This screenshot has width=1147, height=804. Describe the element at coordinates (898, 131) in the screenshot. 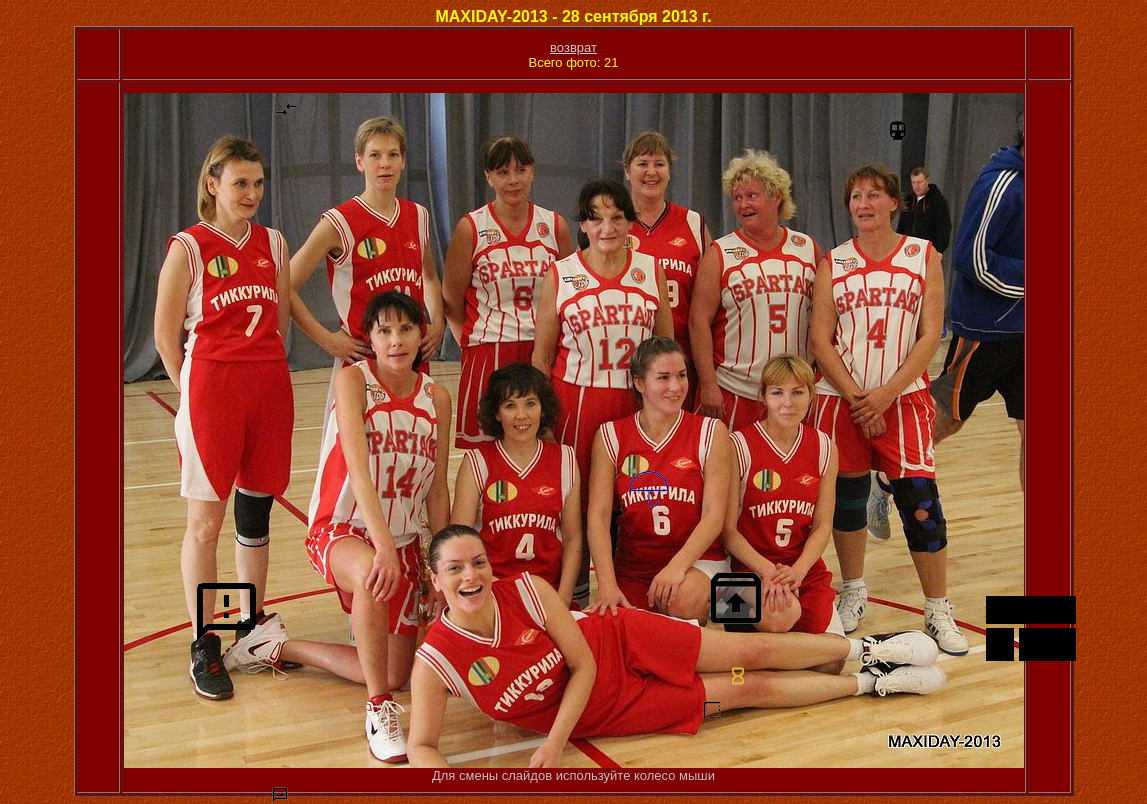

I see `get subway or metro directions` at that location.